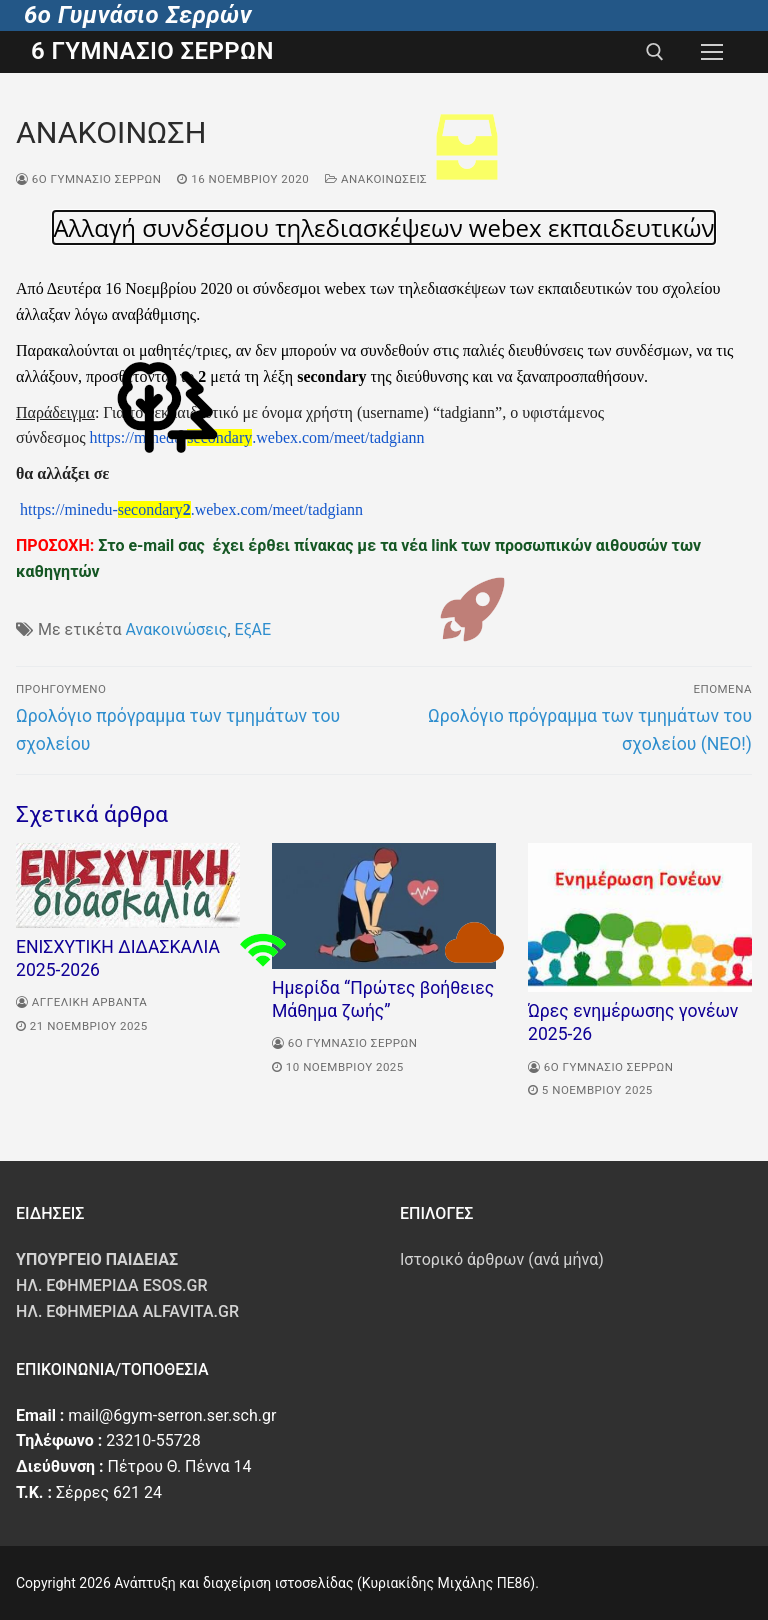 The height and width of the screenshot is (1620, 768). Describe the element at coordinates (263, 950) in the screenshot. I see `indicates active wifi connection` at that location.